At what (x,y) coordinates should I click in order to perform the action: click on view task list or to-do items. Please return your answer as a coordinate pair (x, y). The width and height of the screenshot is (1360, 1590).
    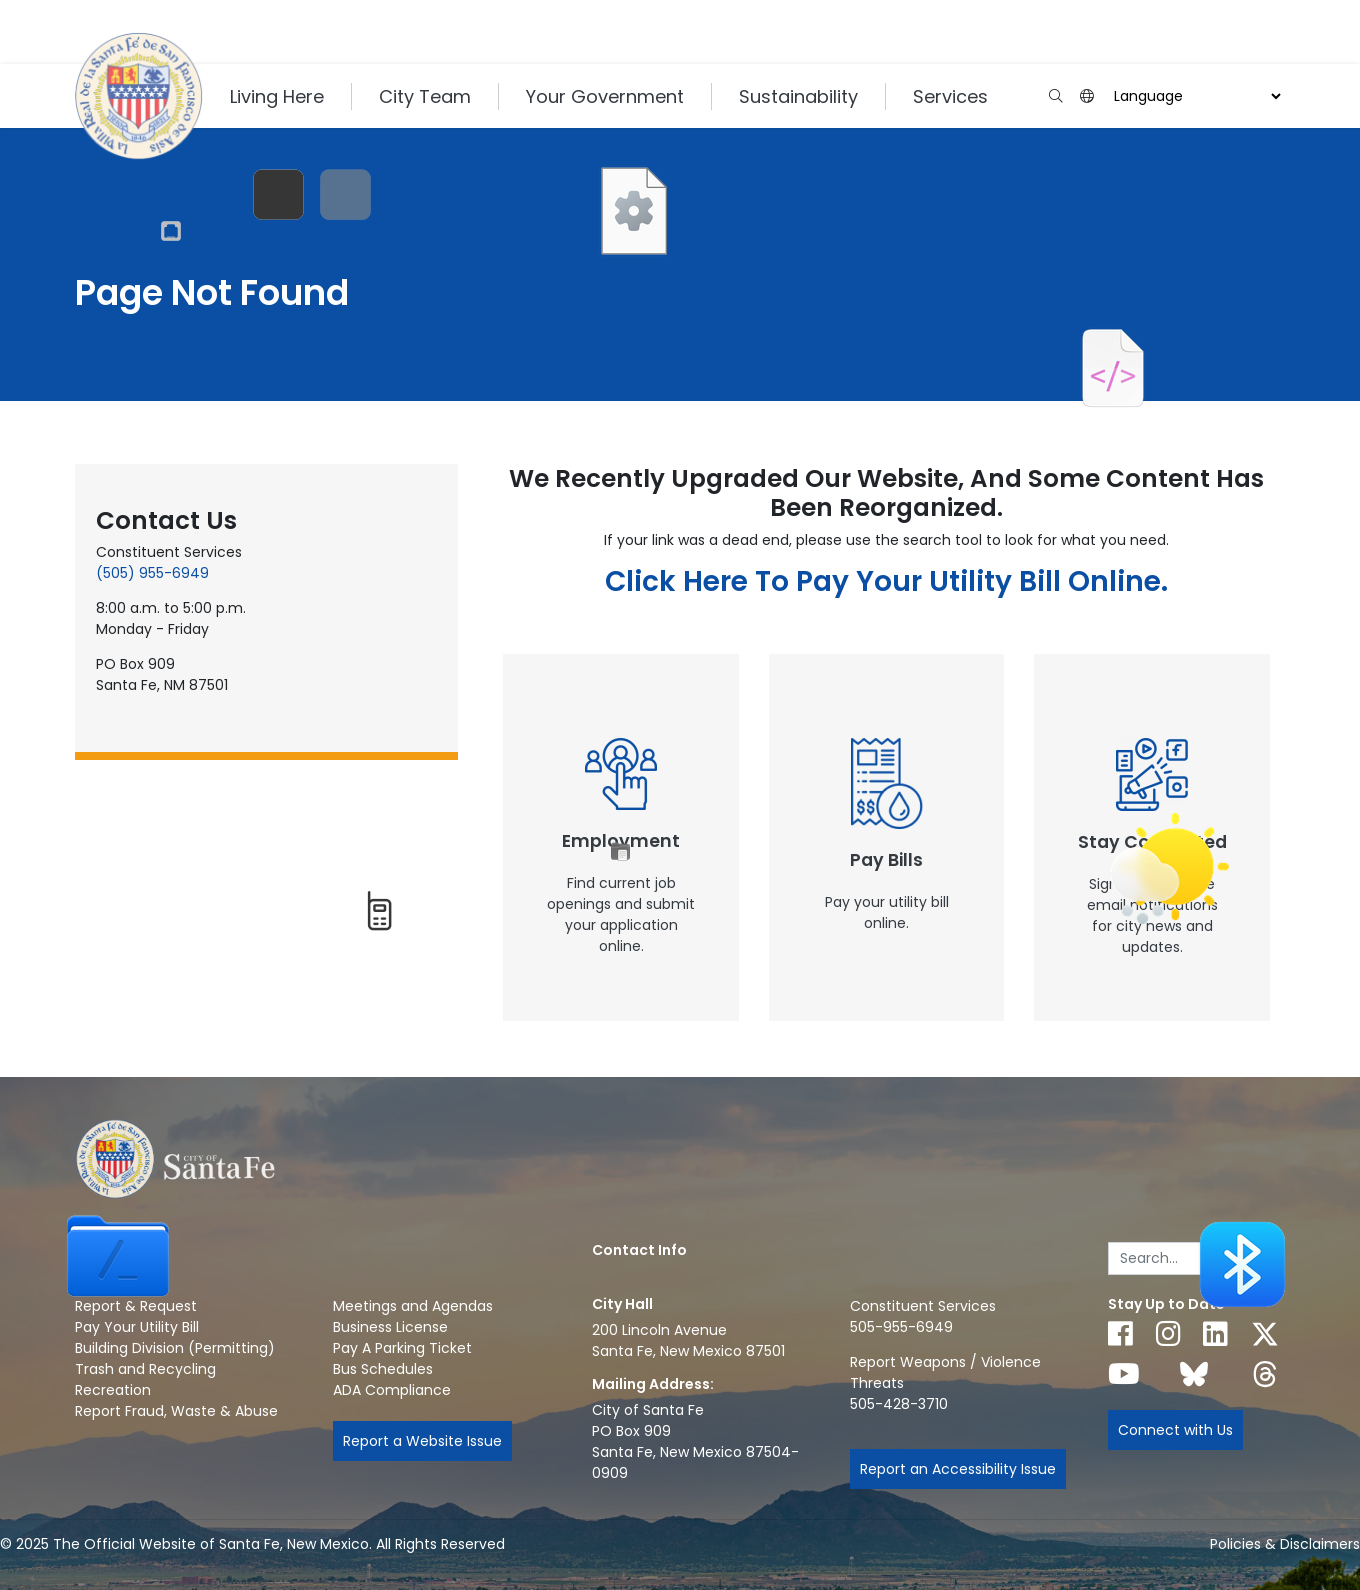
    Looking at the image, I should click on (312, 203).